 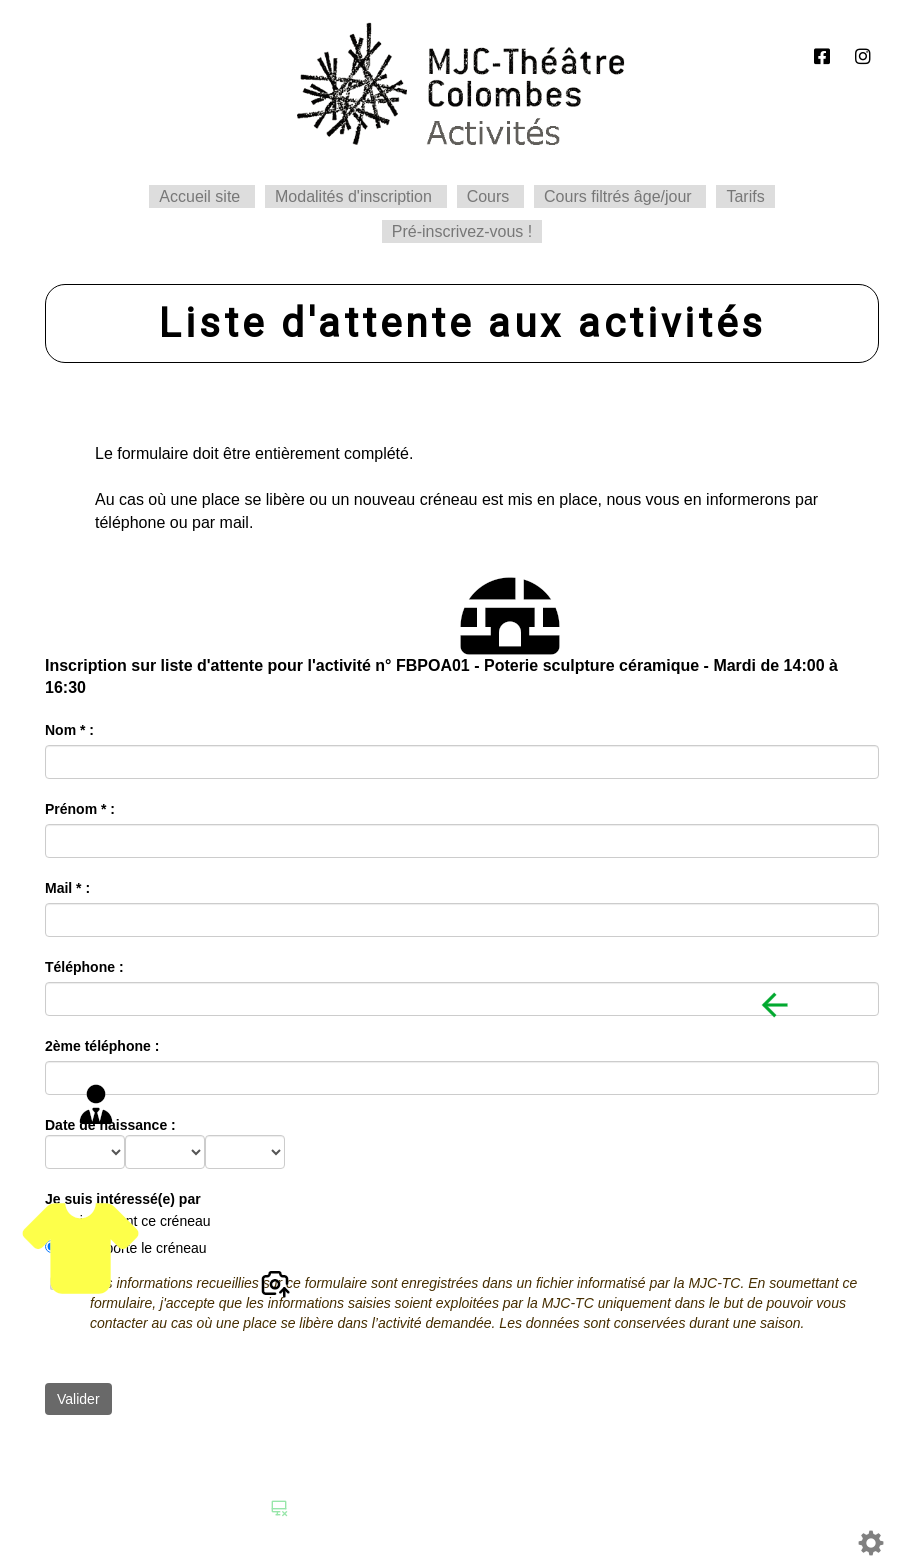 I want to click on disconnect or remove a desktop computer, so click(x=279, y=1508).